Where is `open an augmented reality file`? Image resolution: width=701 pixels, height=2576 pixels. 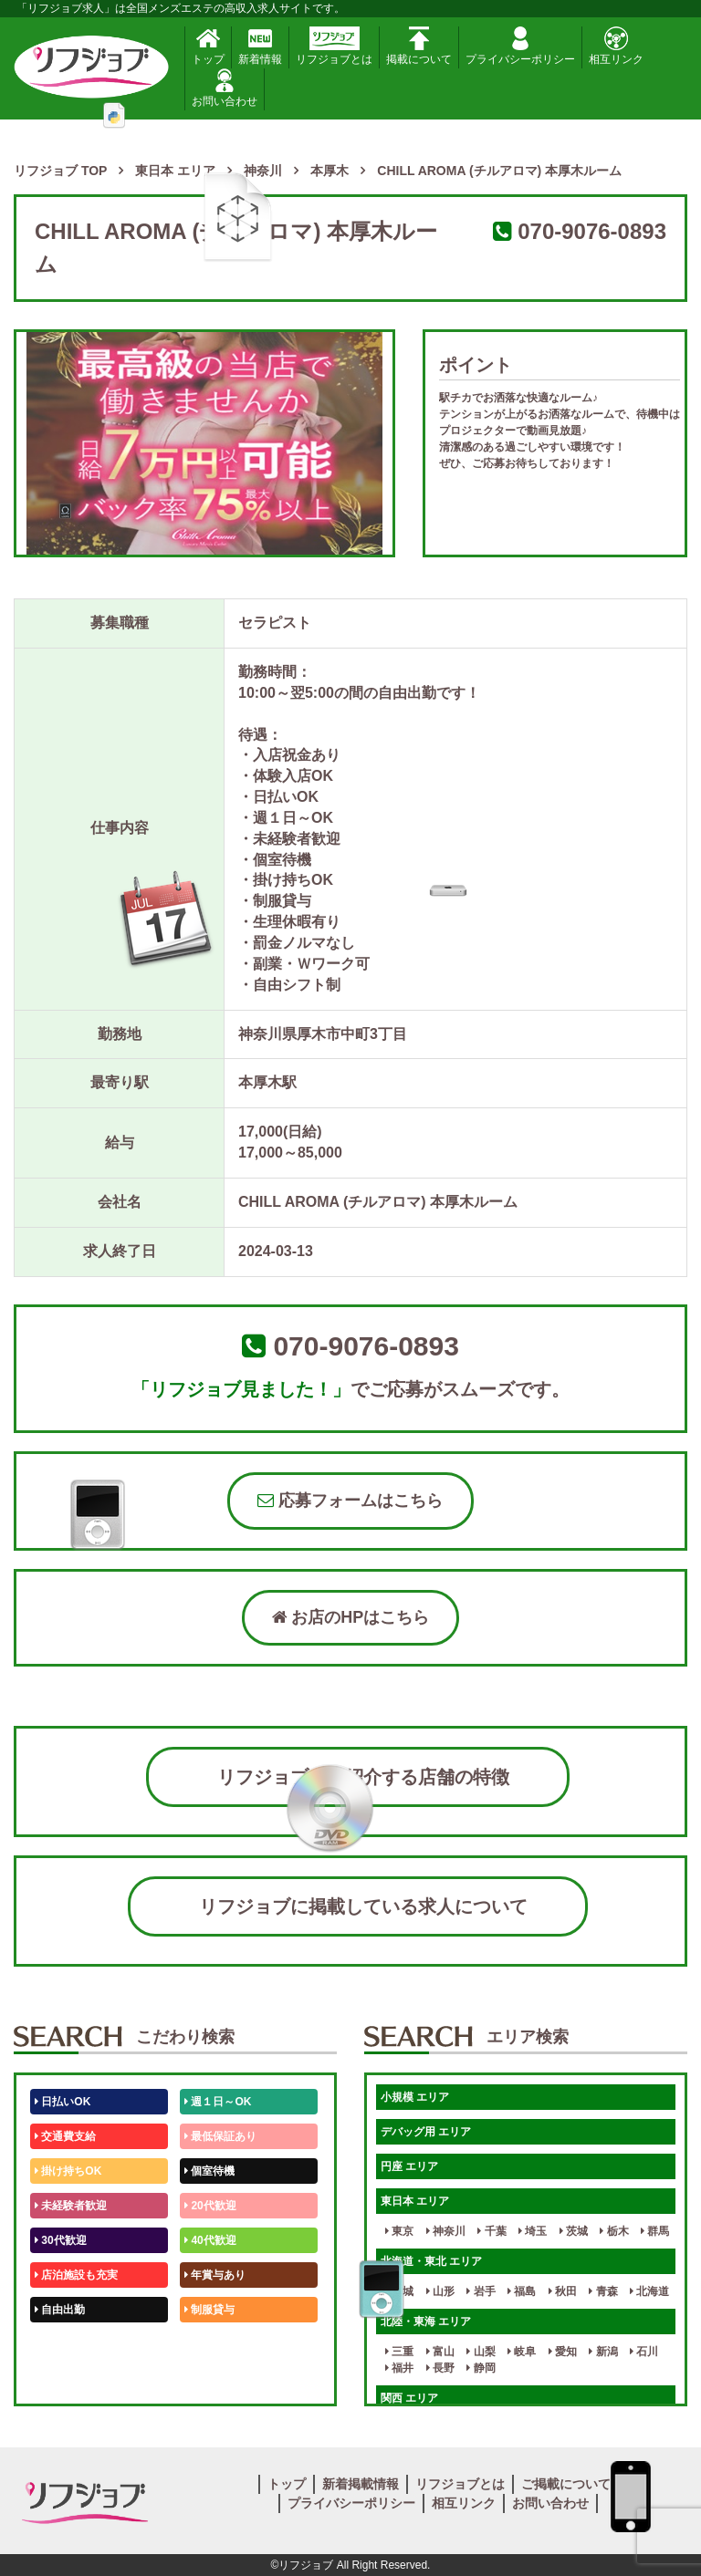
open an augmented reality file is located at coordinates (237, 218).